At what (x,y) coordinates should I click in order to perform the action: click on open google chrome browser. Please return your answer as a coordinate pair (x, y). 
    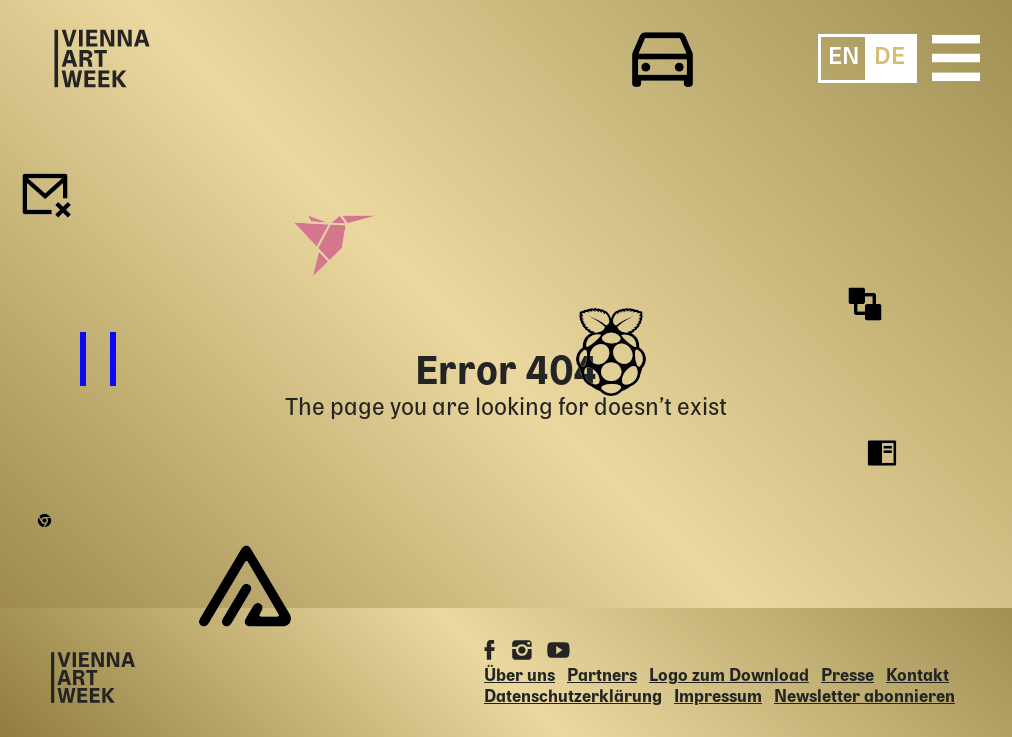
    Looking at the image, I should click on (44, 520).